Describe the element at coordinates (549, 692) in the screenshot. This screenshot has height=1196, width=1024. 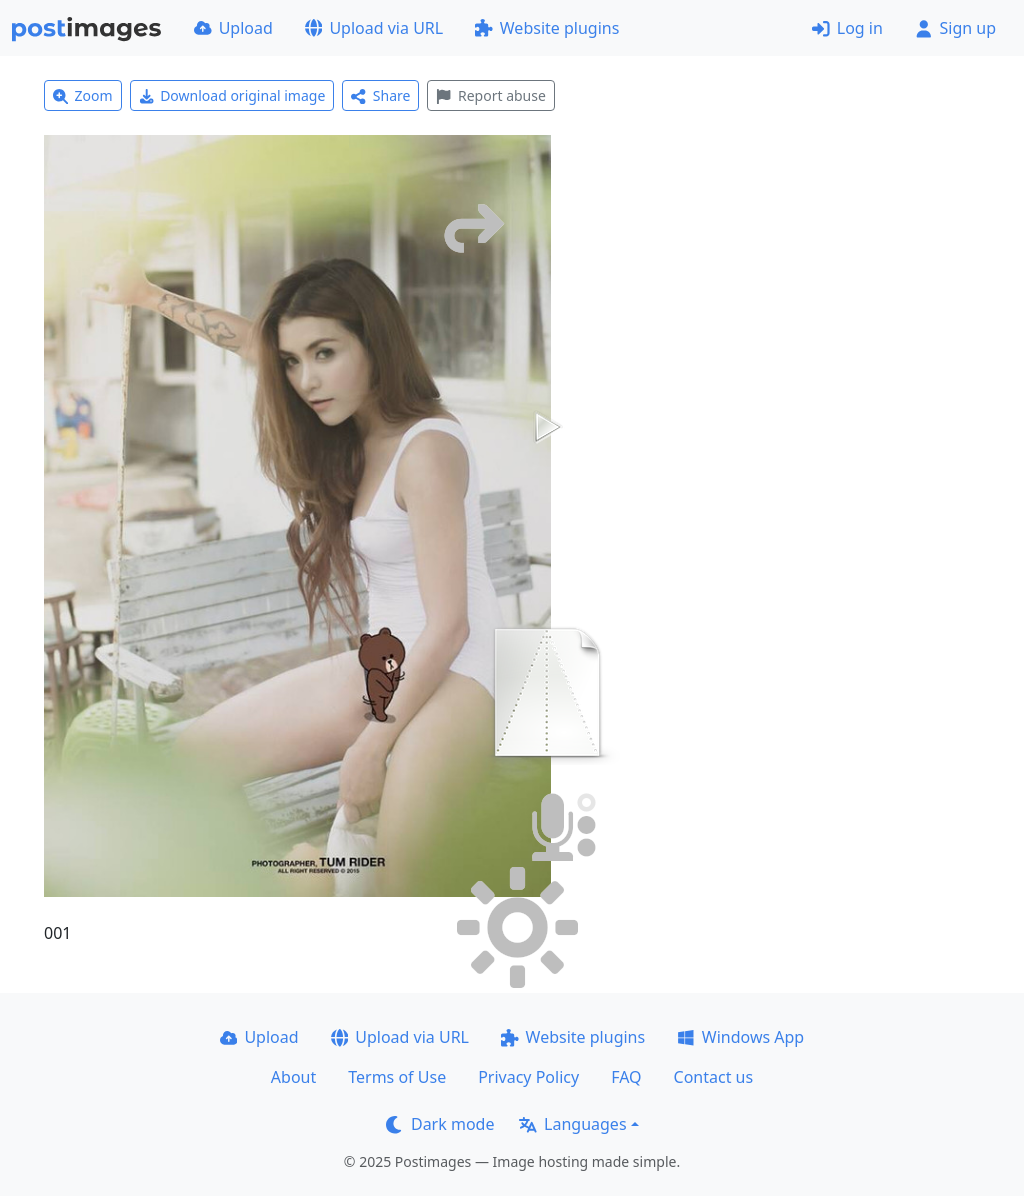
I see `a text file template or document skeleton` at that location.